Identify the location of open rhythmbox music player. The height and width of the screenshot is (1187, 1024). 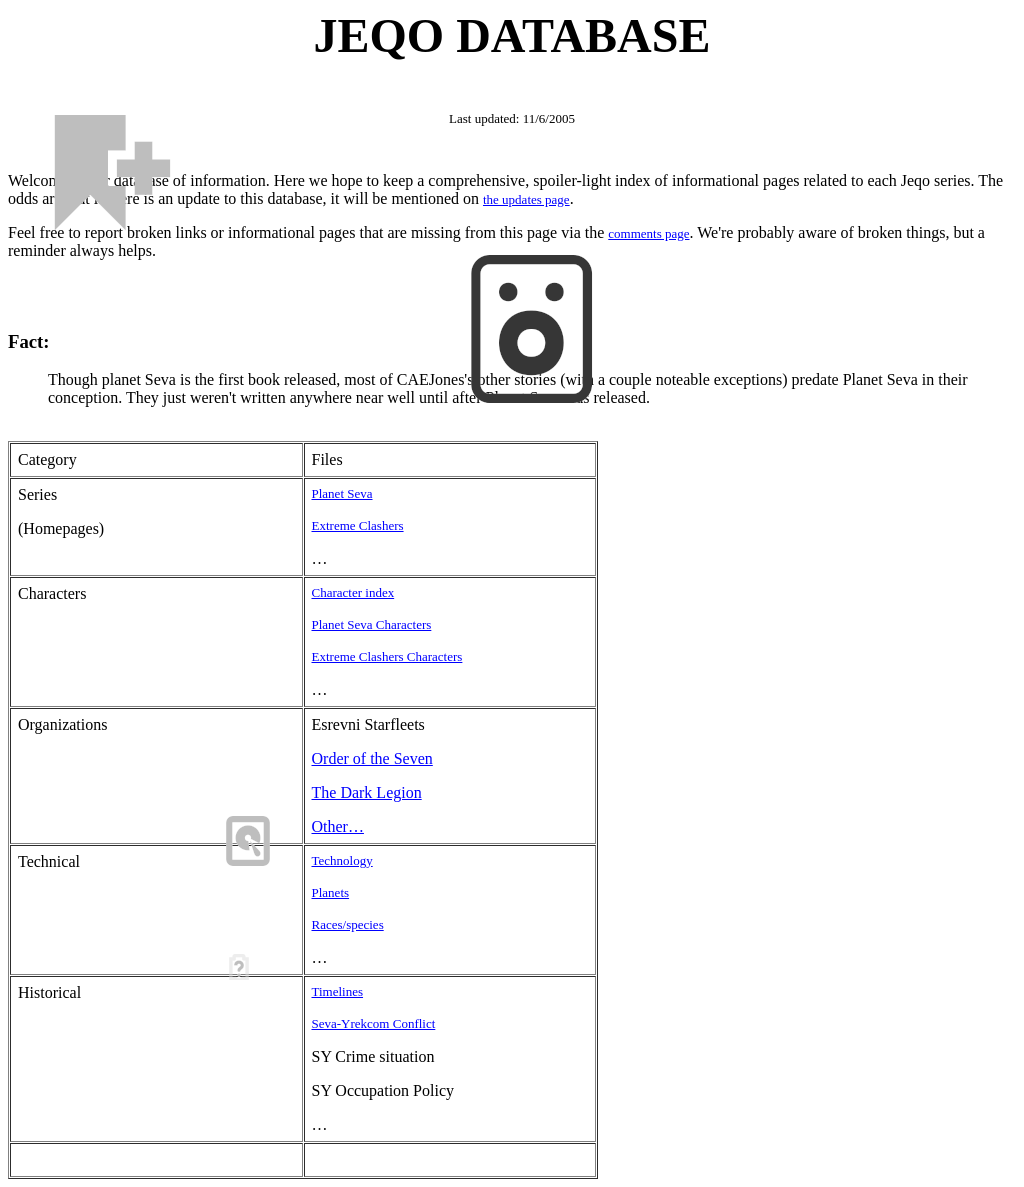
(536, 329).